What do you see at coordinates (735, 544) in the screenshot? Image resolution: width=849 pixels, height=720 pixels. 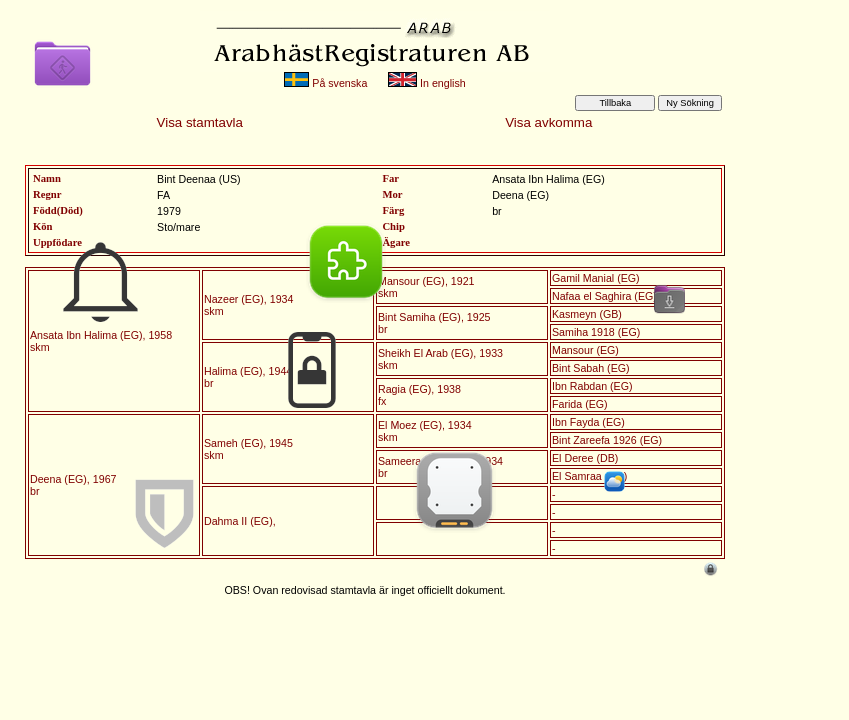 I see `indicates a locked or protected item` at bounding box center [735, 544].